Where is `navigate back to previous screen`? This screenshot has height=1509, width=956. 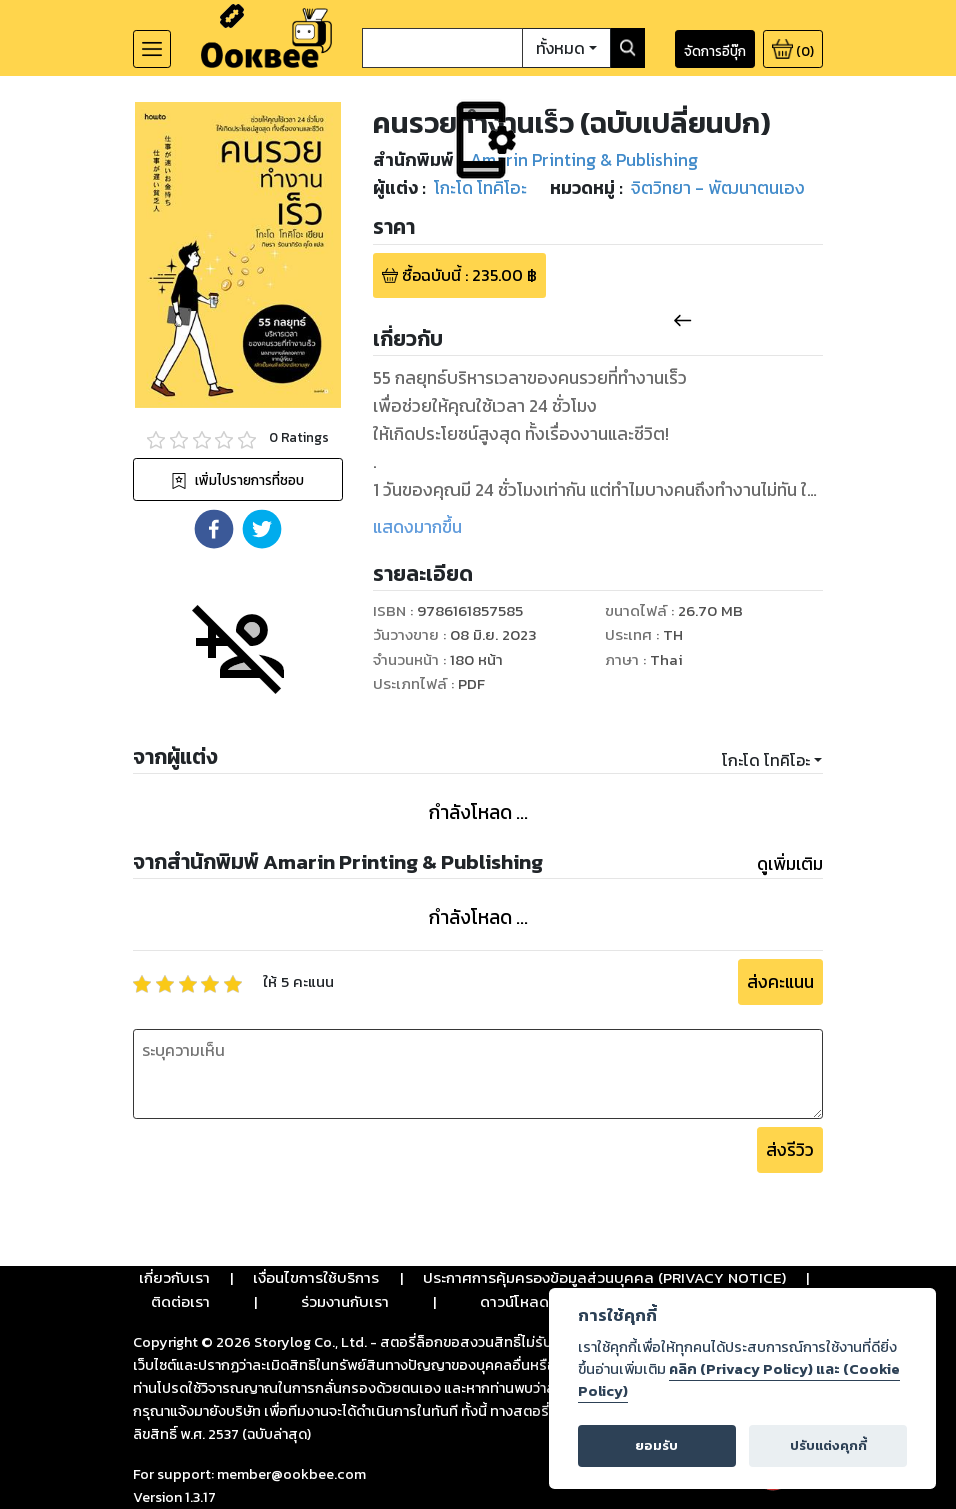 navigate back to previous screen is located at coordinates (682, 320).